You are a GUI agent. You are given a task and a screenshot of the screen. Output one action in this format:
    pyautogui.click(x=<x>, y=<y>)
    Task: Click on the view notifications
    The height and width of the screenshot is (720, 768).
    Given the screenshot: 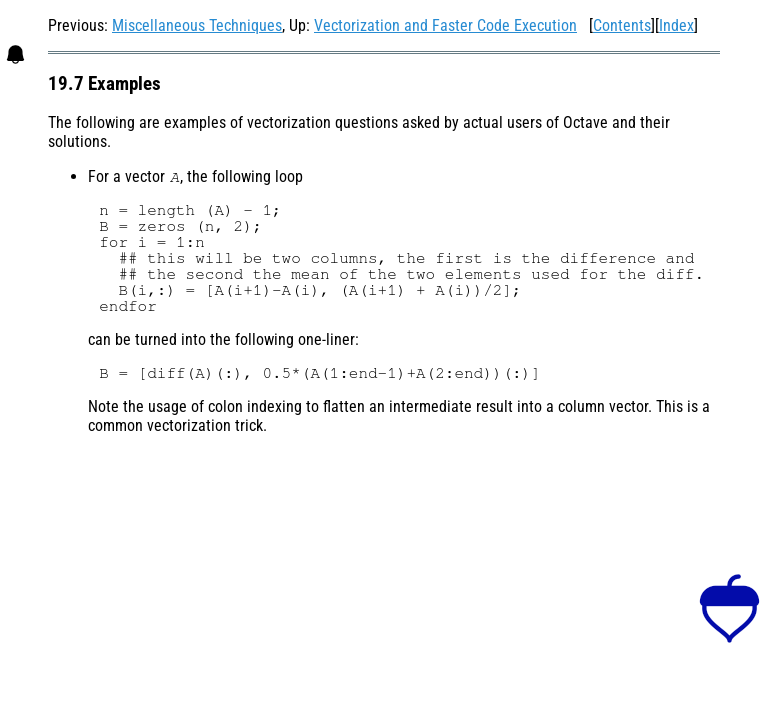 What is the action you would take?
    pyautogui.click(x=15, y=54)
    